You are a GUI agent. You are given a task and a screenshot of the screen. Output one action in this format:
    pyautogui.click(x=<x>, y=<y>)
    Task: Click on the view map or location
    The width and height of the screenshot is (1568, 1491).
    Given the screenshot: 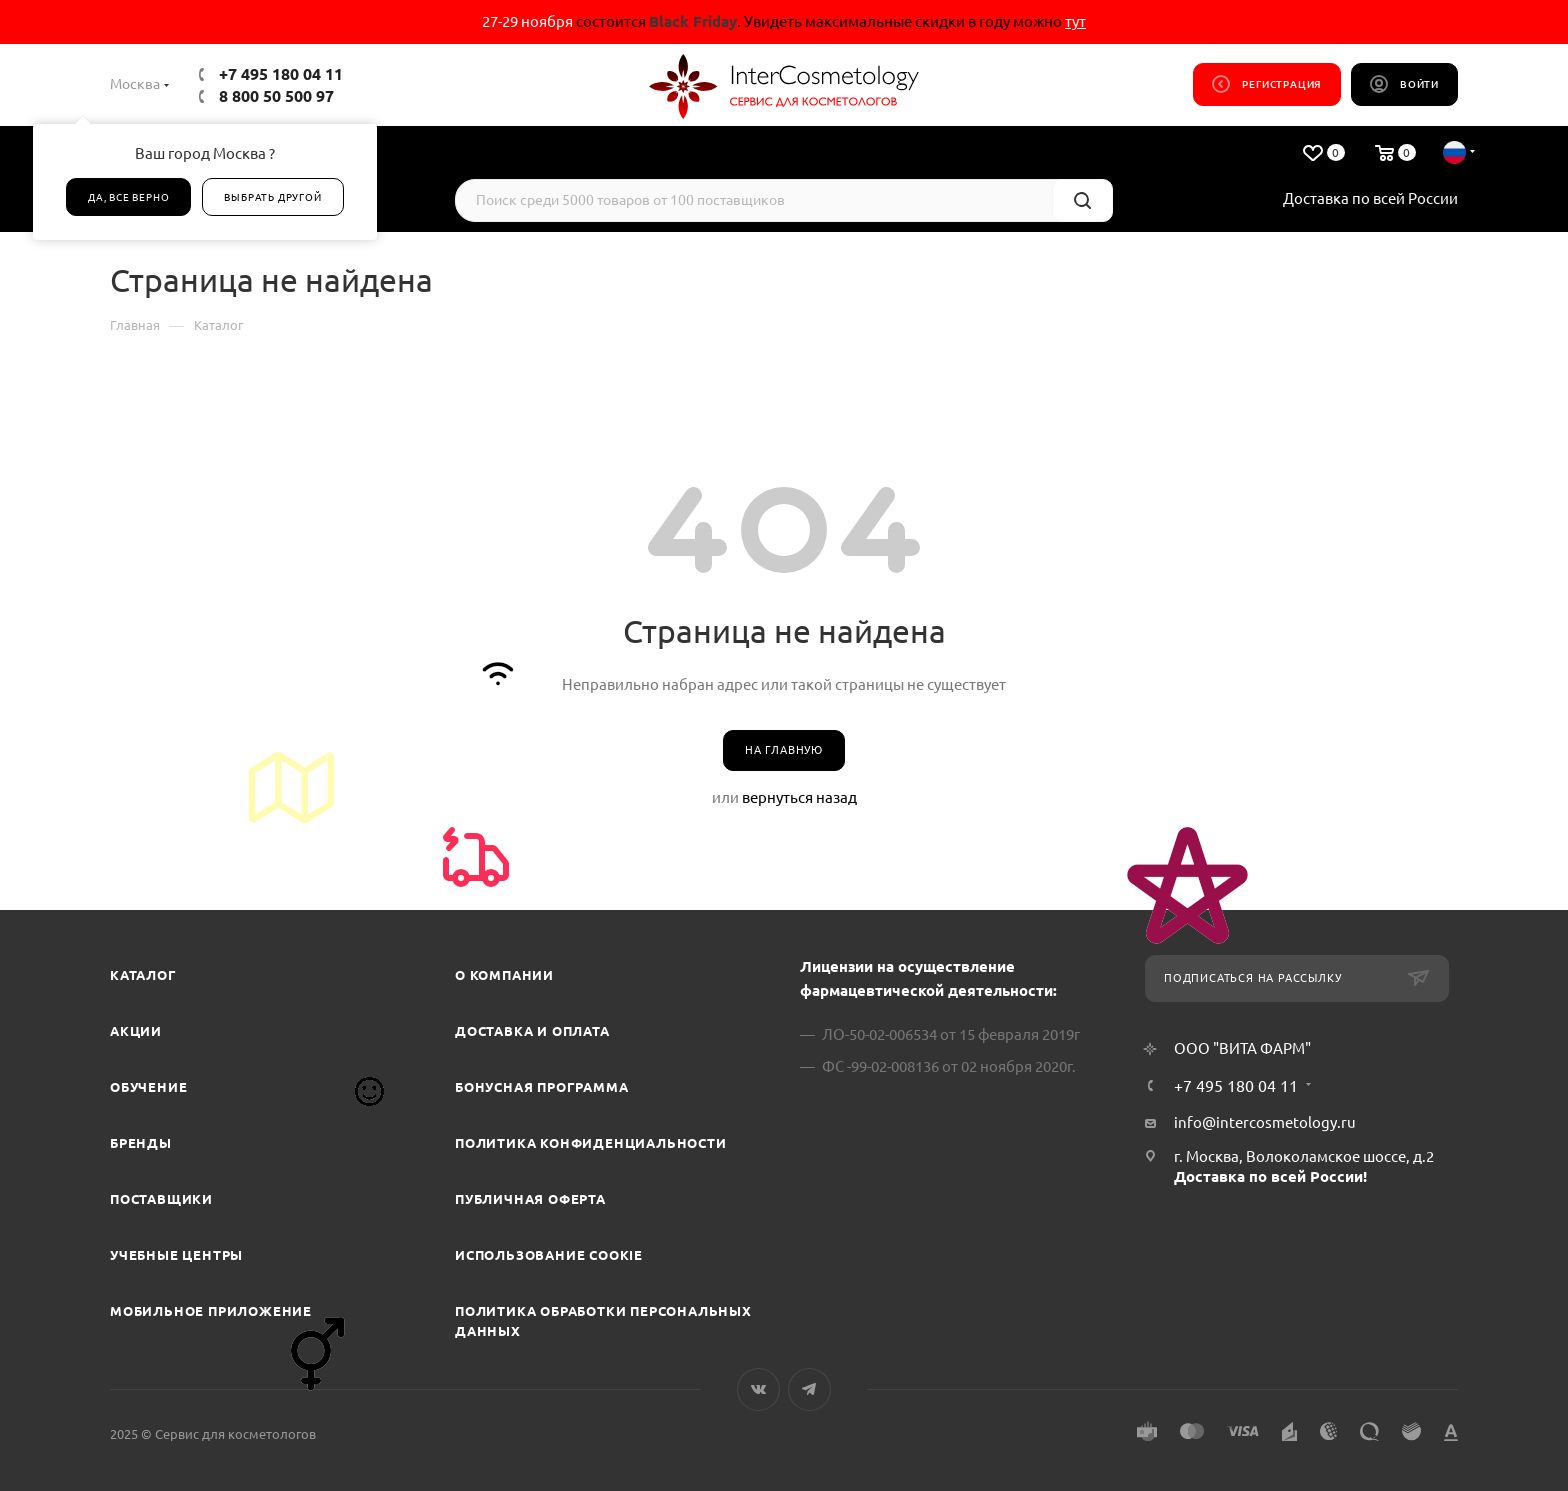 What is the action you would take?
    pyautogui.click(x=291, y=787)
    